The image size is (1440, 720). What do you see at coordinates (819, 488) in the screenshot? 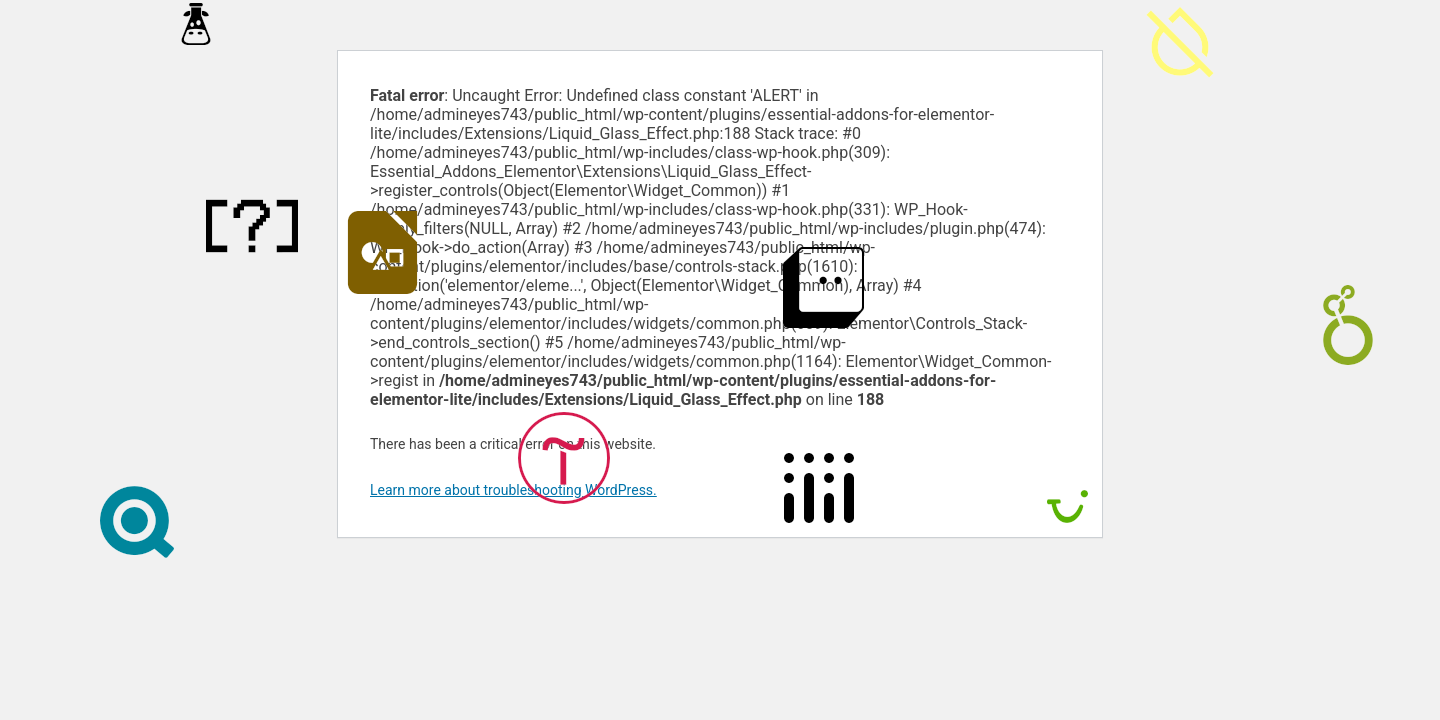
I see `plotly data visualization platform logo` at bounding box center [819, 488].